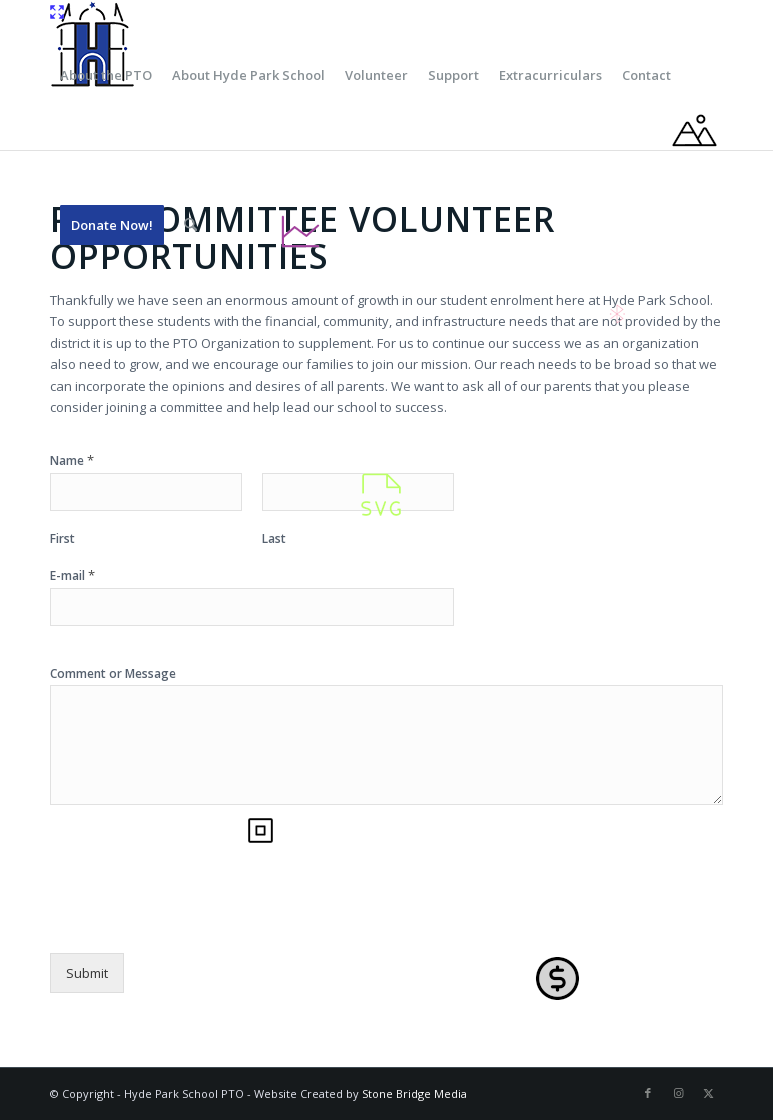  I want to click on open an SVG file, so click(381, 496).